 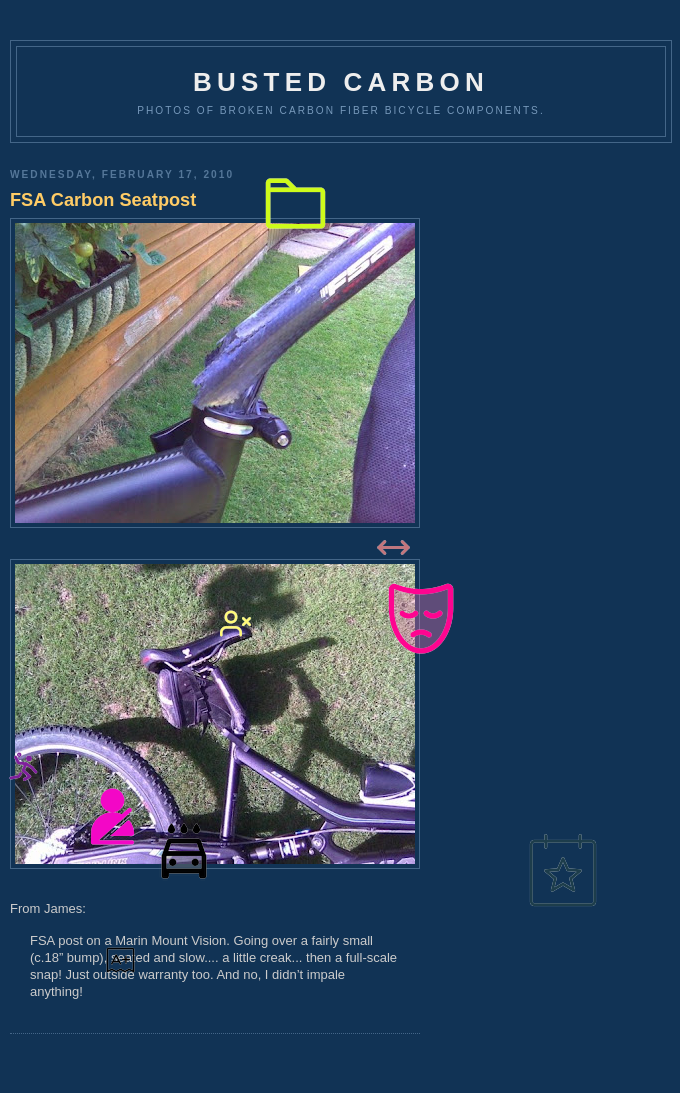 I want to click on remove a user from your contacts, so click(x=235, y=623).